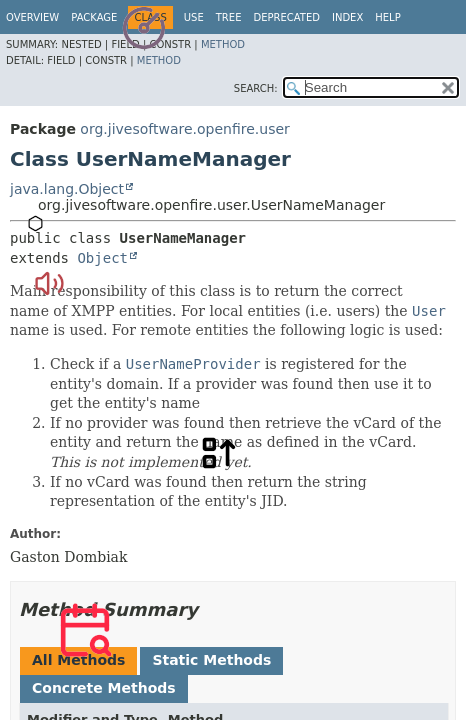  Describe the element at coordinates (85, 630) in the screenshot. I see `search for events or dates in calendar` at that location.